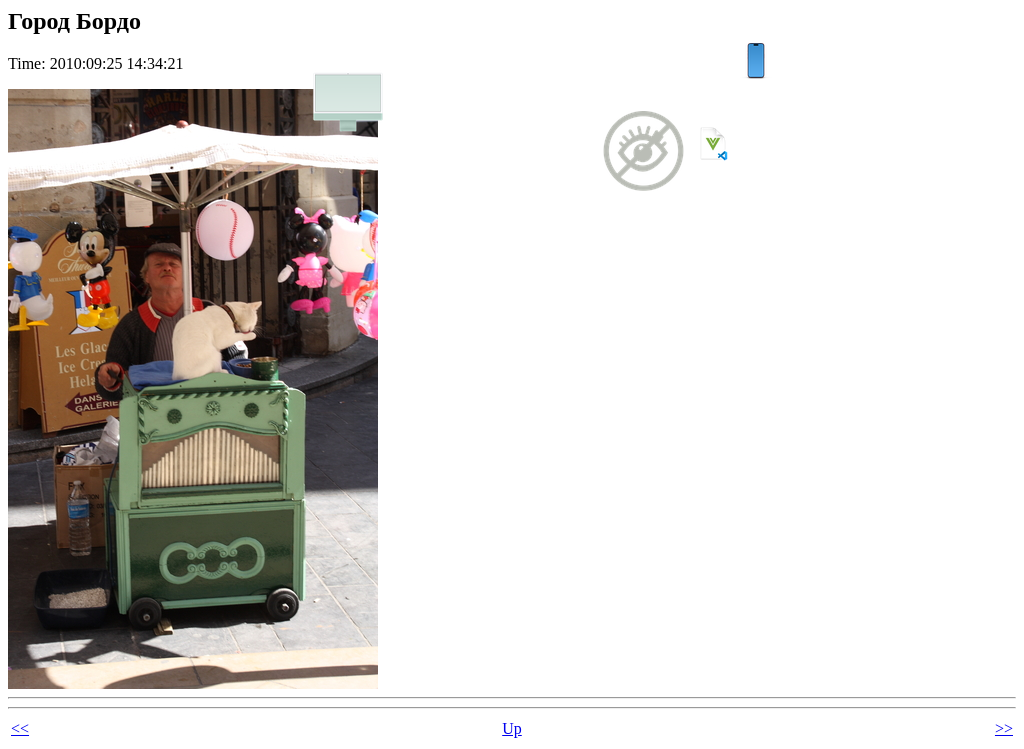  Describe the element at coordinates (643, 151) in the screenshot. I see `indicates private browsing mode is active` at that location.